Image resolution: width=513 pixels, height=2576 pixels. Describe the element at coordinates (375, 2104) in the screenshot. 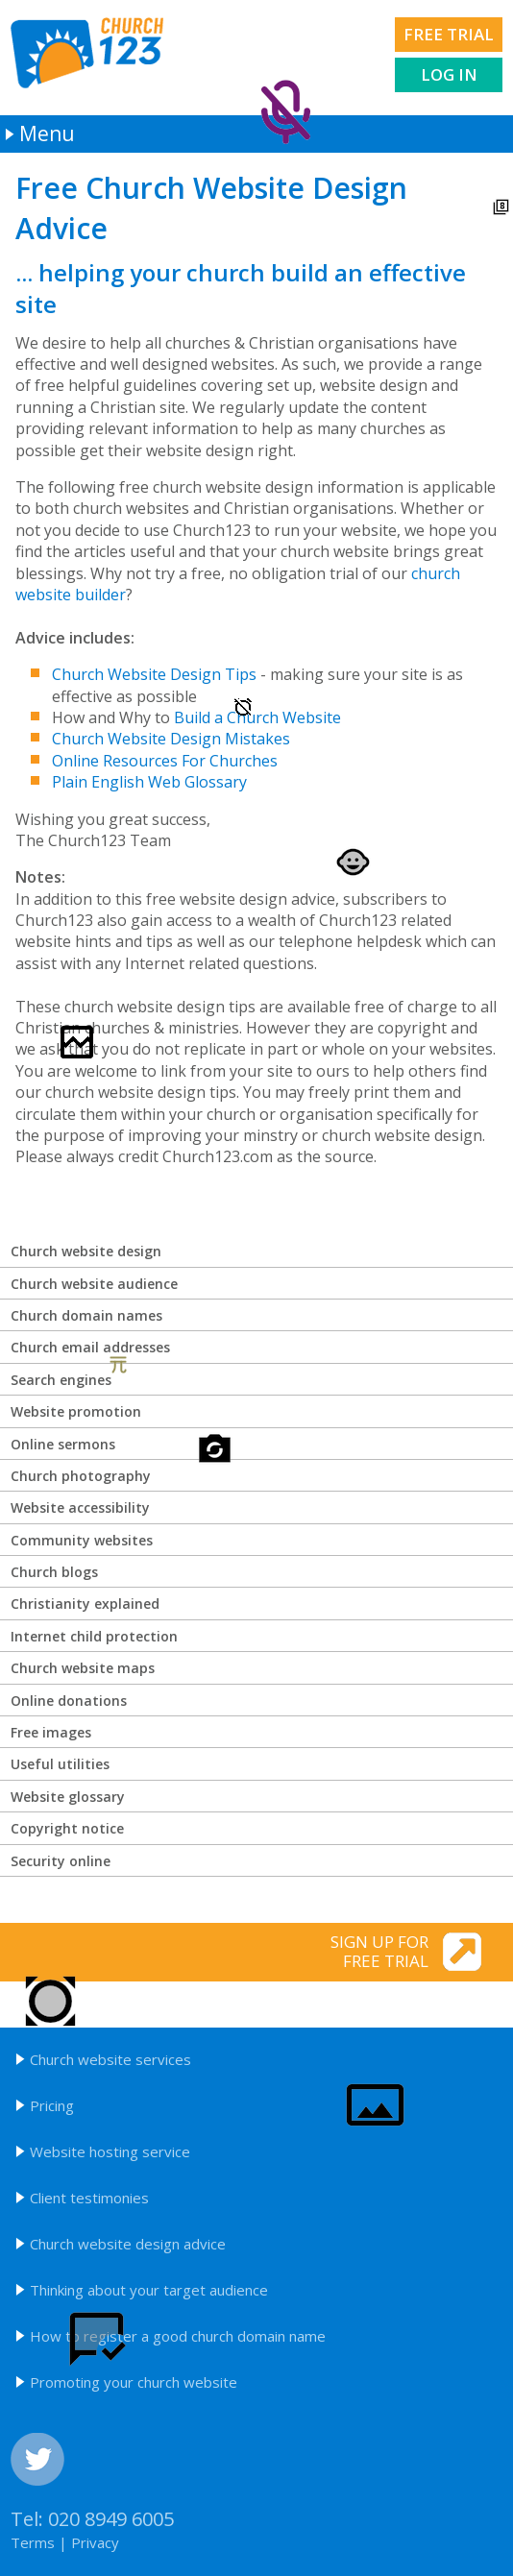

I see `view panorama or wide-angle photo` at that location.